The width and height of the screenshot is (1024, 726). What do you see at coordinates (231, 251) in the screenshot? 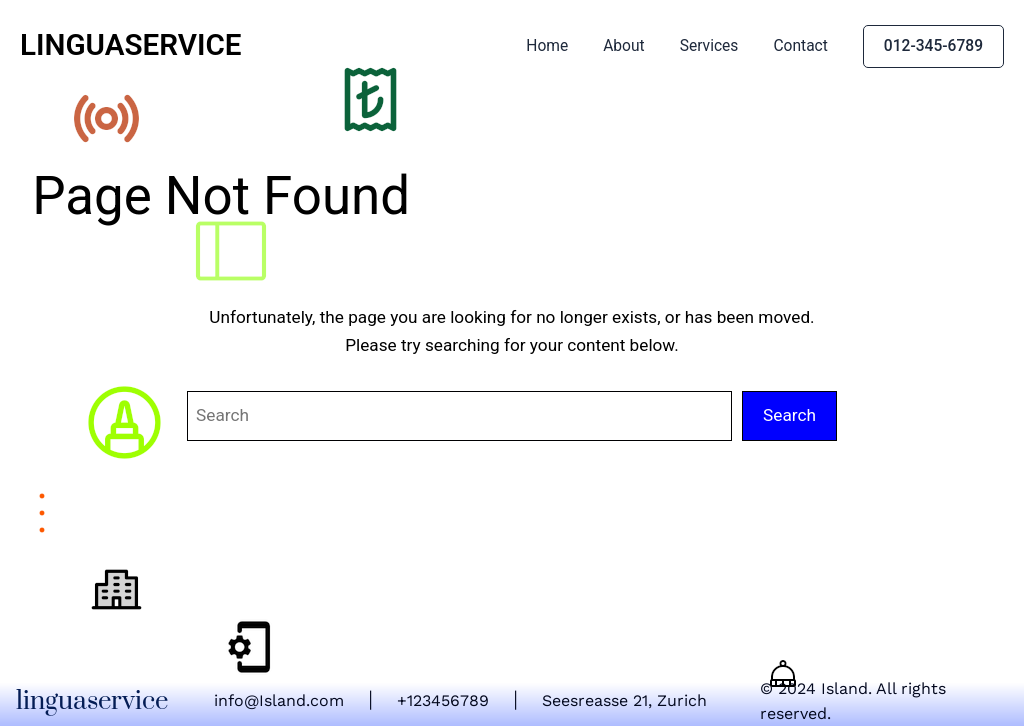
I see `toggle sidebar panel visibility` at bounding box center [231, 251].